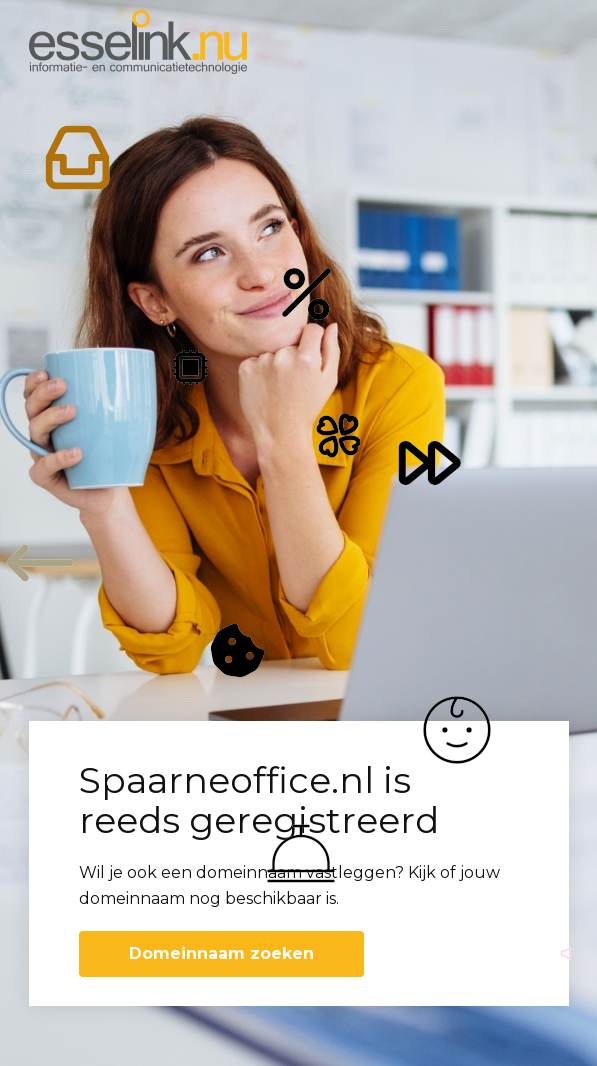 The width and height of the screenshot is (597, 1066). What do you see at coordinates (566, 953) in the screenshot?
I see `mute or unmute audio` at bounding box center [566, 953].